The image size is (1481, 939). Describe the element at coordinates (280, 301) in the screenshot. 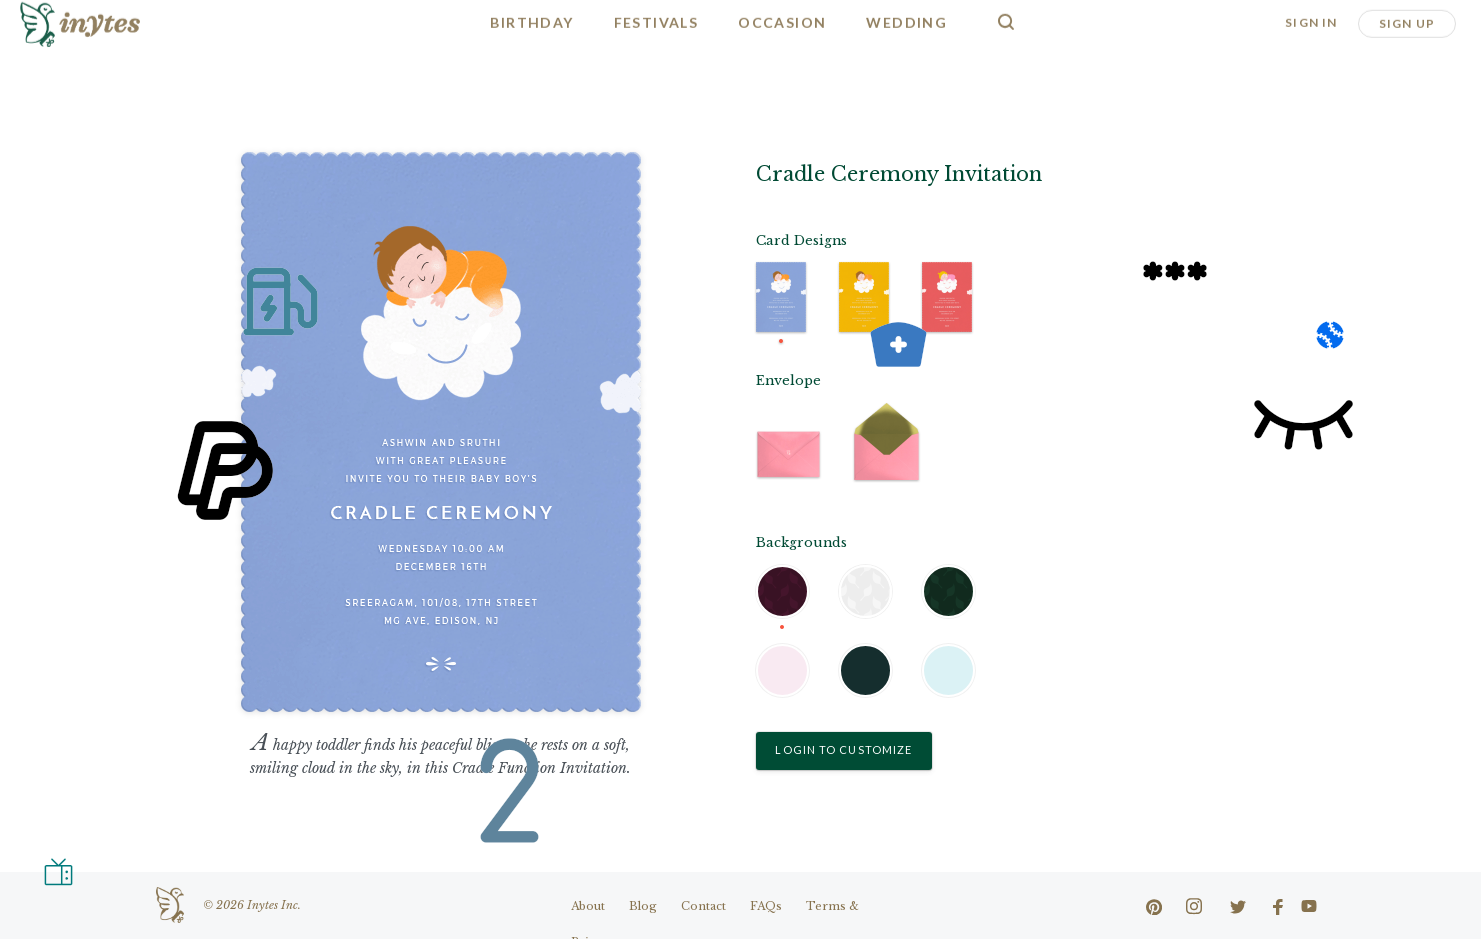

I see `find nearby electric vehicle charging stations` at that location.